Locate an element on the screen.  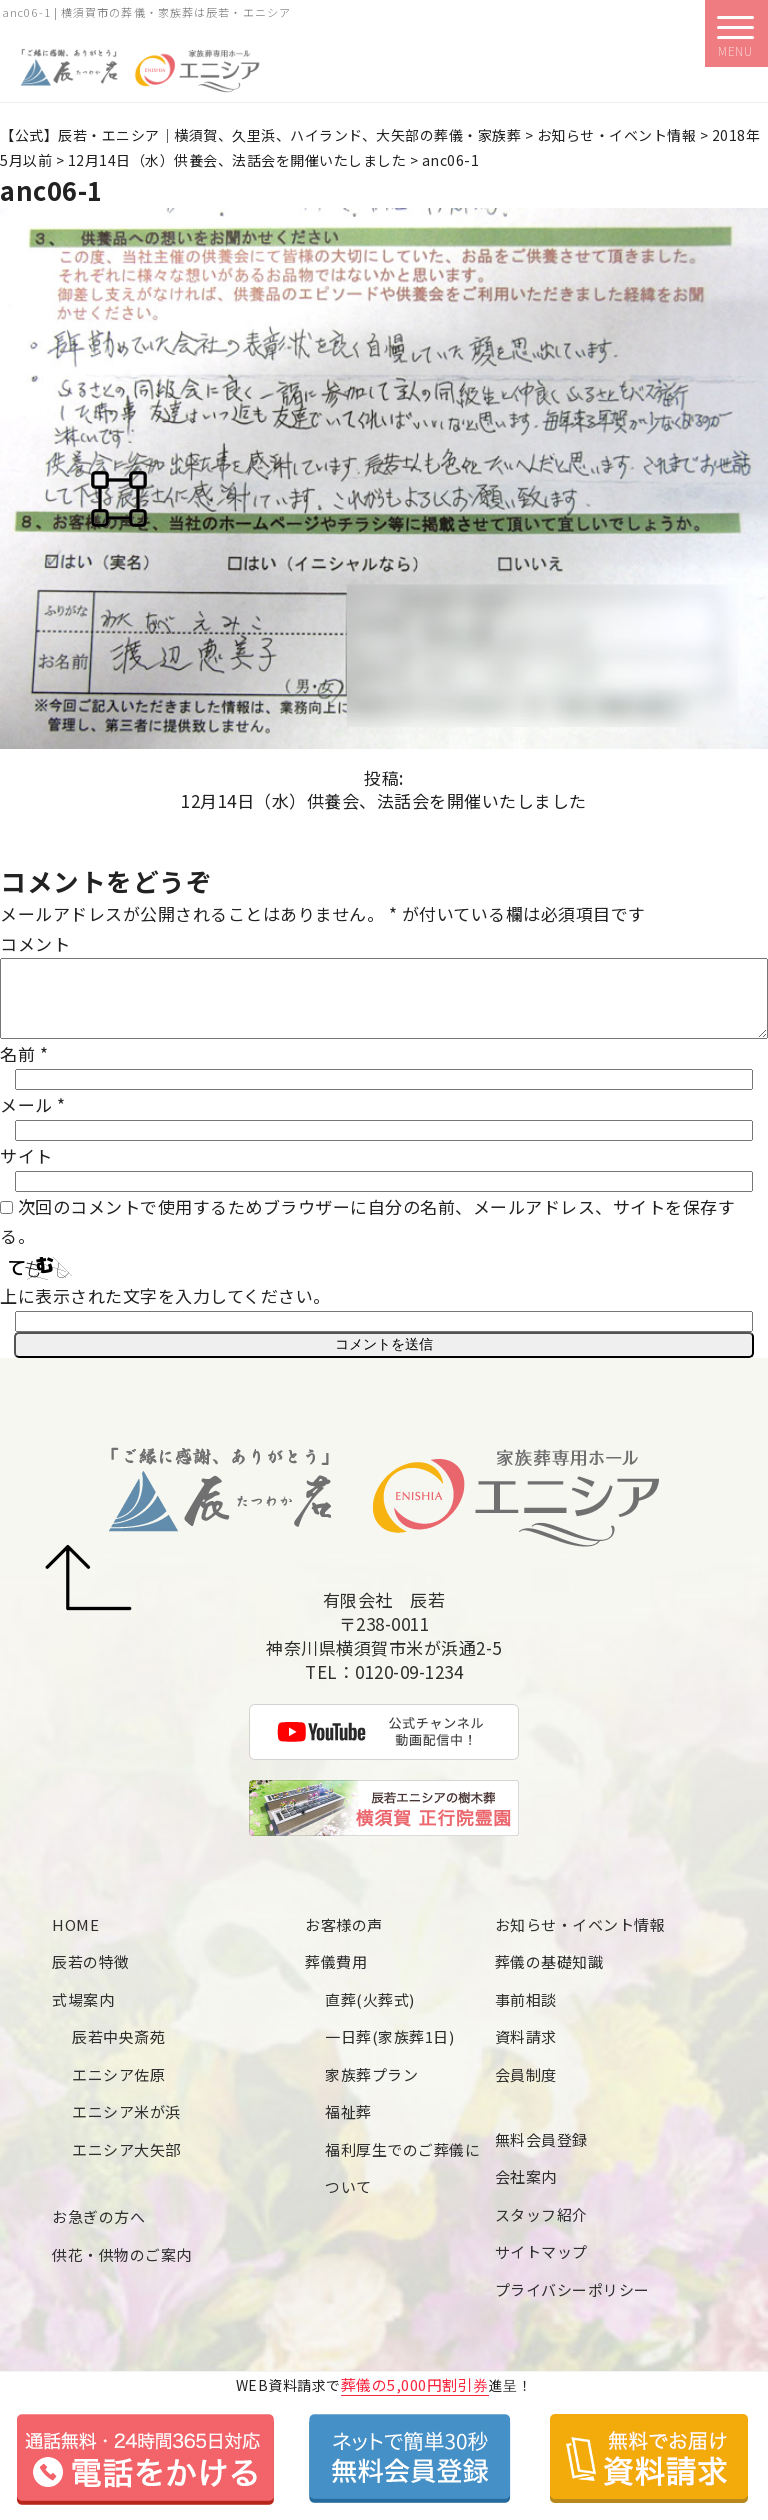
go back and return to top is located at coordinates (85, 1581).